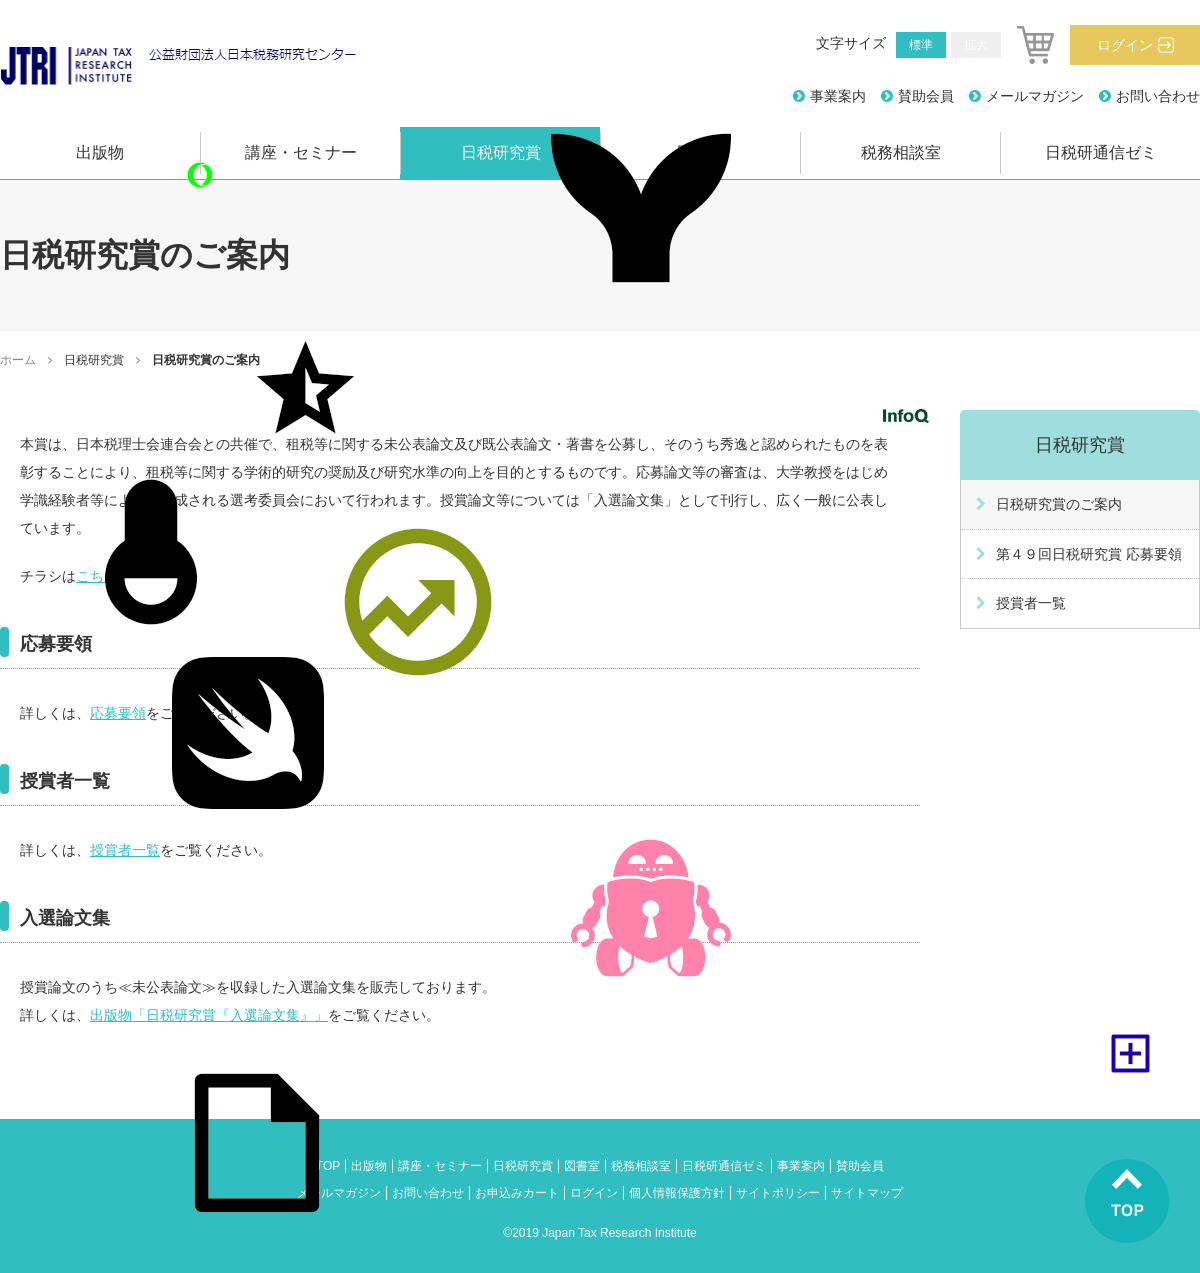  What do you see at coordinates (257, 1143) in the screenshot?
I see `view or open a document` at bounding box center [257, 1143].